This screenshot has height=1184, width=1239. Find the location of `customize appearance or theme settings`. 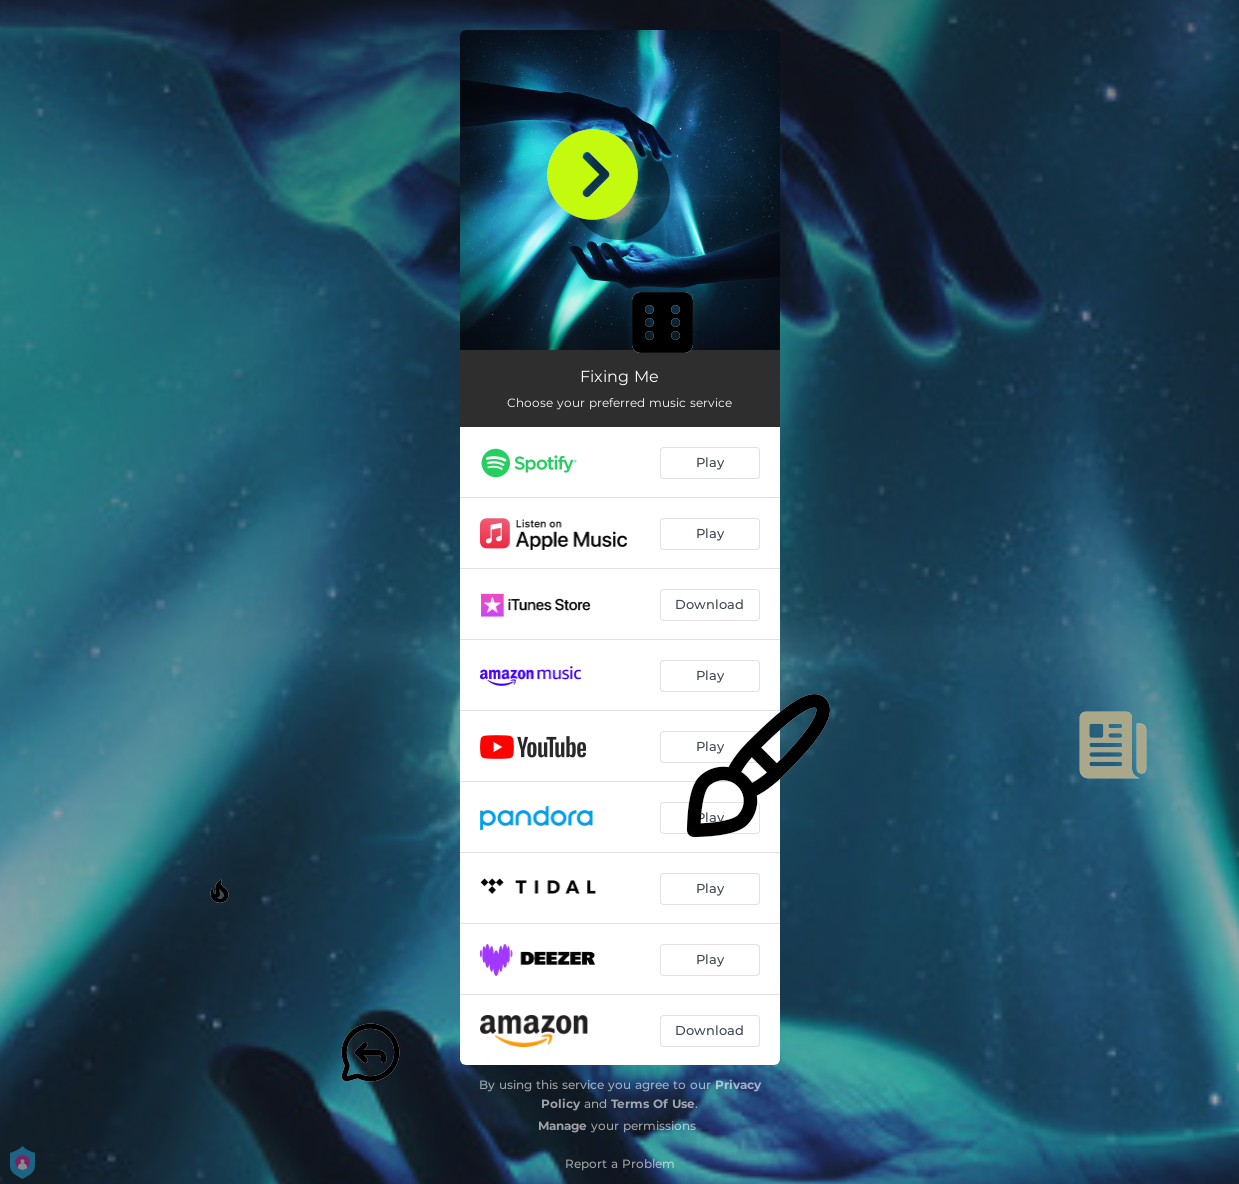

customize appearance or theme settings is located at coordinates (759, 764).